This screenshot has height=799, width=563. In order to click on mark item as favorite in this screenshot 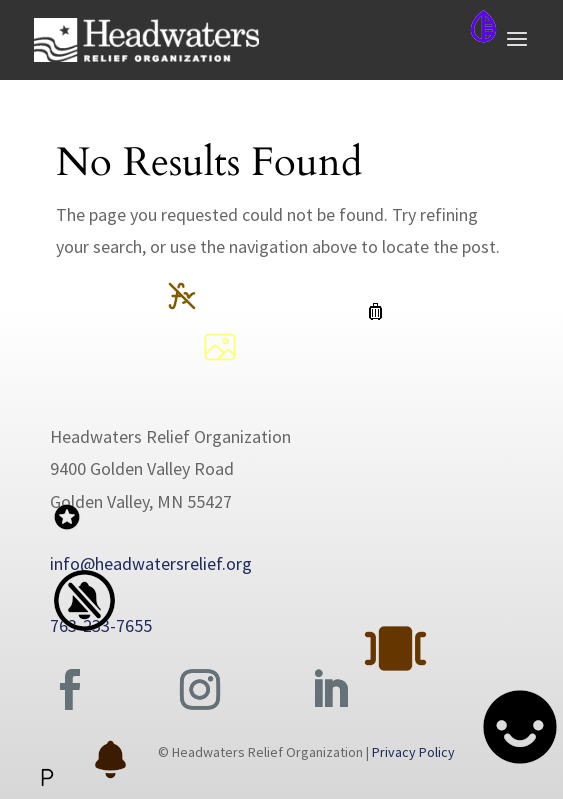, I will do `click(67, 517)`.